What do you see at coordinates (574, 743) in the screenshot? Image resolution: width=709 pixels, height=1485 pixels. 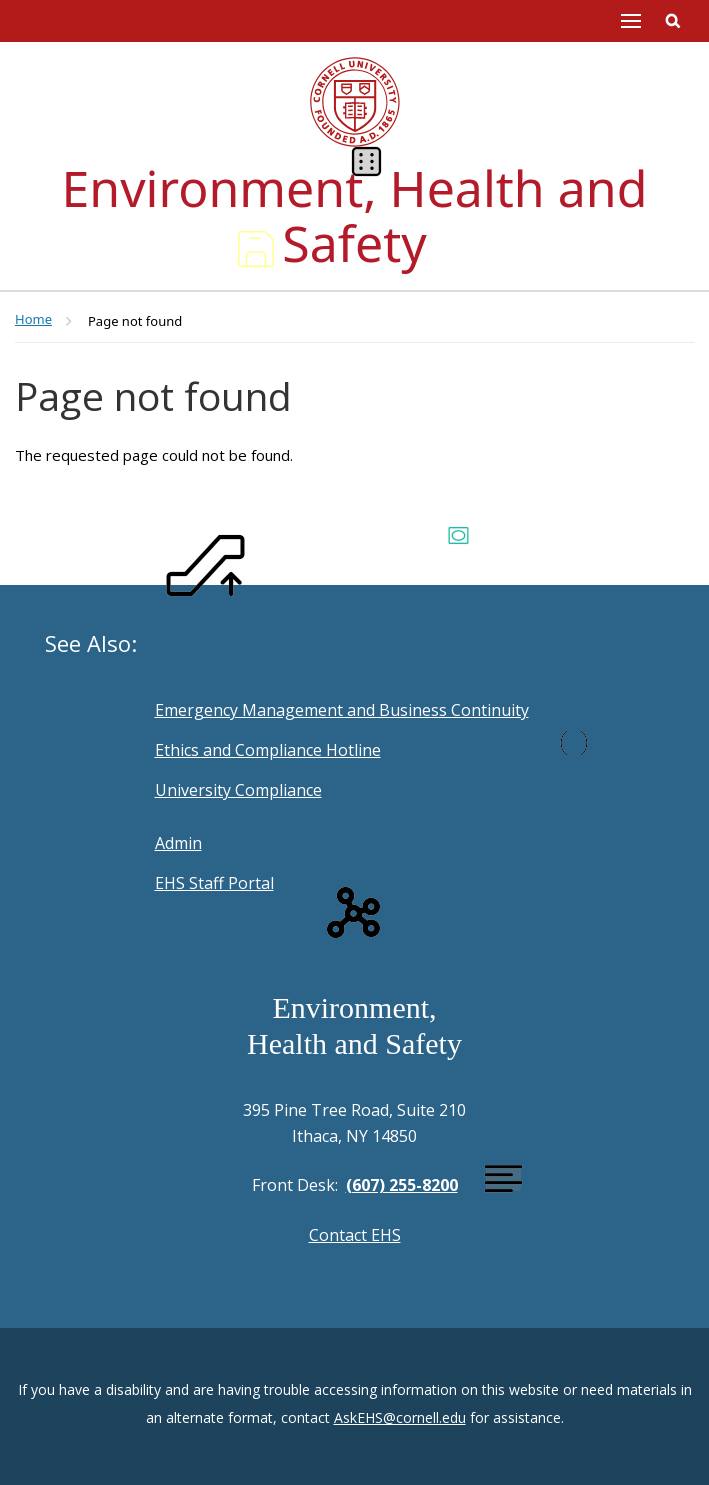 I see `insert parentheses or brackets in text` at bounding box center [574, 743].